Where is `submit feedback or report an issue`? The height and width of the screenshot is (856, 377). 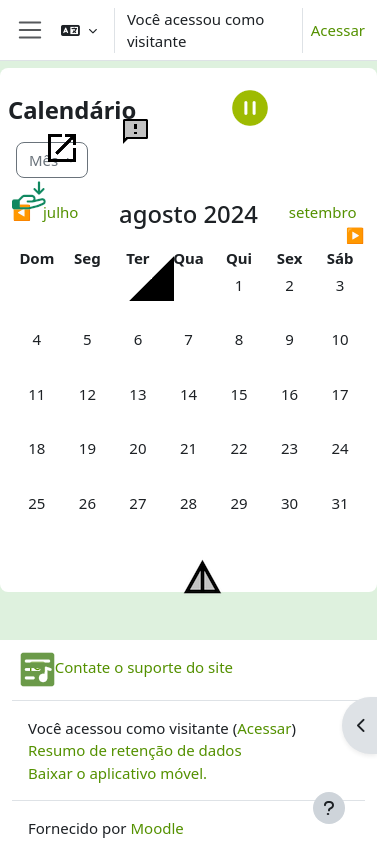 submit feedback or report an issue is located at coordinates (135, 131).